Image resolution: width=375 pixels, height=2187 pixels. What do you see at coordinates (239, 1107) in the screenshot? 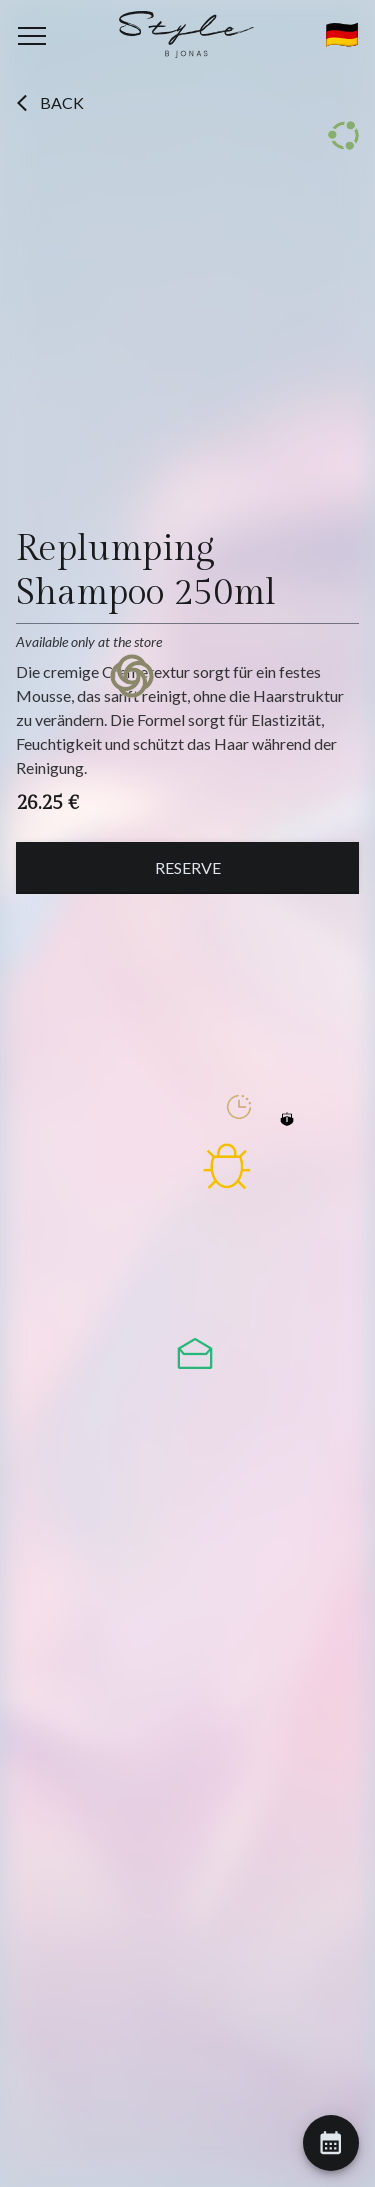
I see `view remaining time on a countdown timer` at bounding box center [239, 1107].